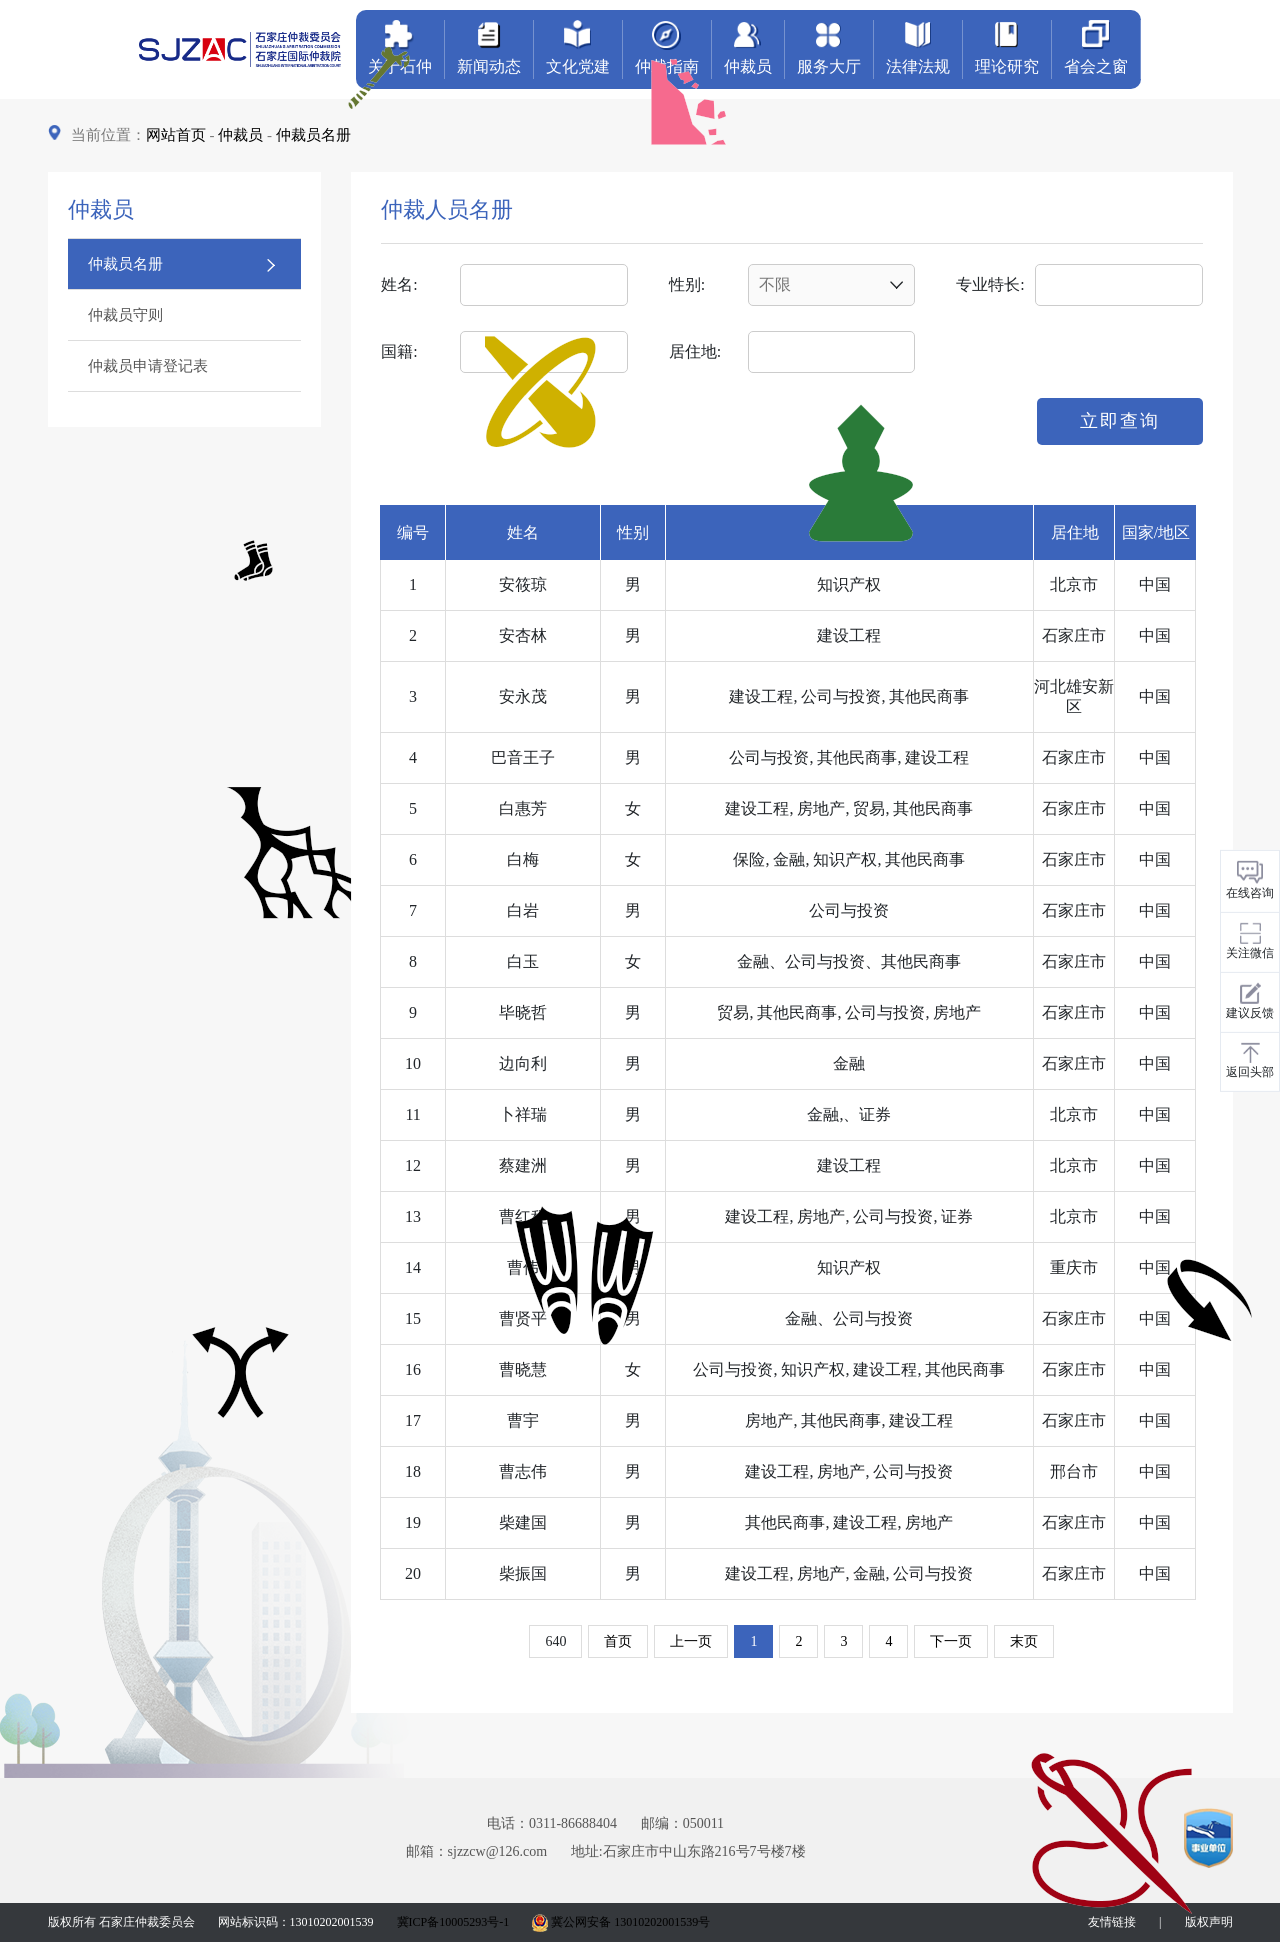  What do you see at coordinates (1111, 1833) in the screenshot?
I see `access sewing or crafting tools` at bounding box center [1111, 1833].